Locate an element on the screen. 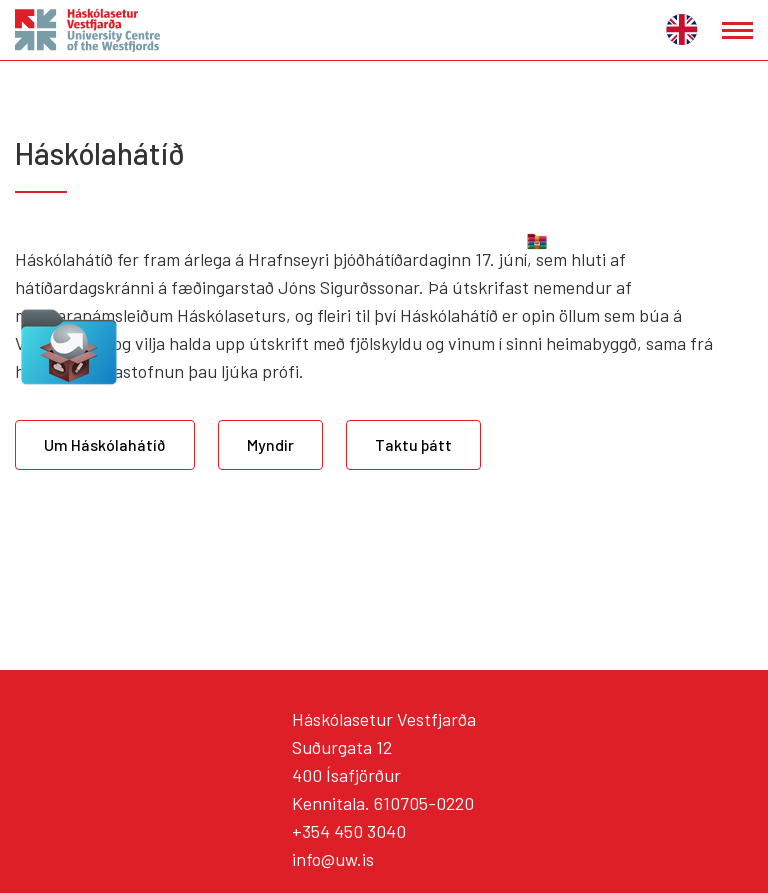 The image size is (768, 893). folder containing portableapps packages is located at coordinates (68, 349).